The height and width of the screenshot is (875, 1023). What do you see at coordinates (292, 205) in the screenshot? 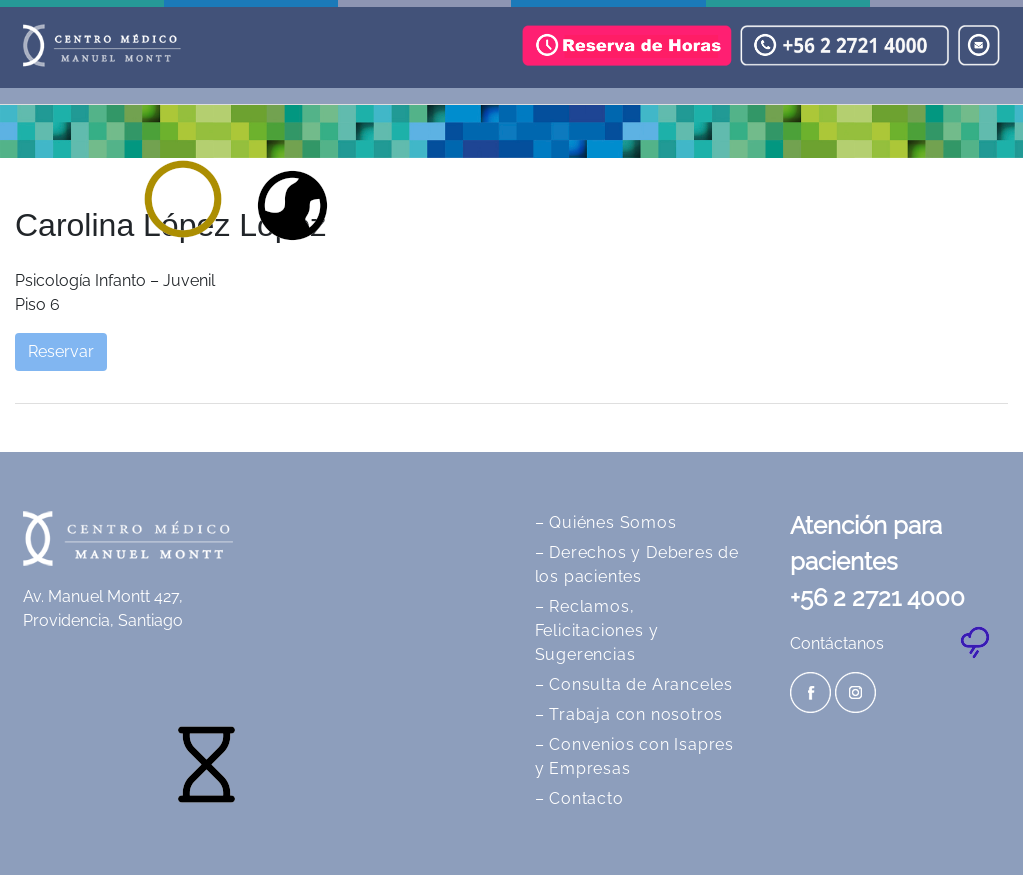
I see `access global or international settings` at bounding box center [292, 205].